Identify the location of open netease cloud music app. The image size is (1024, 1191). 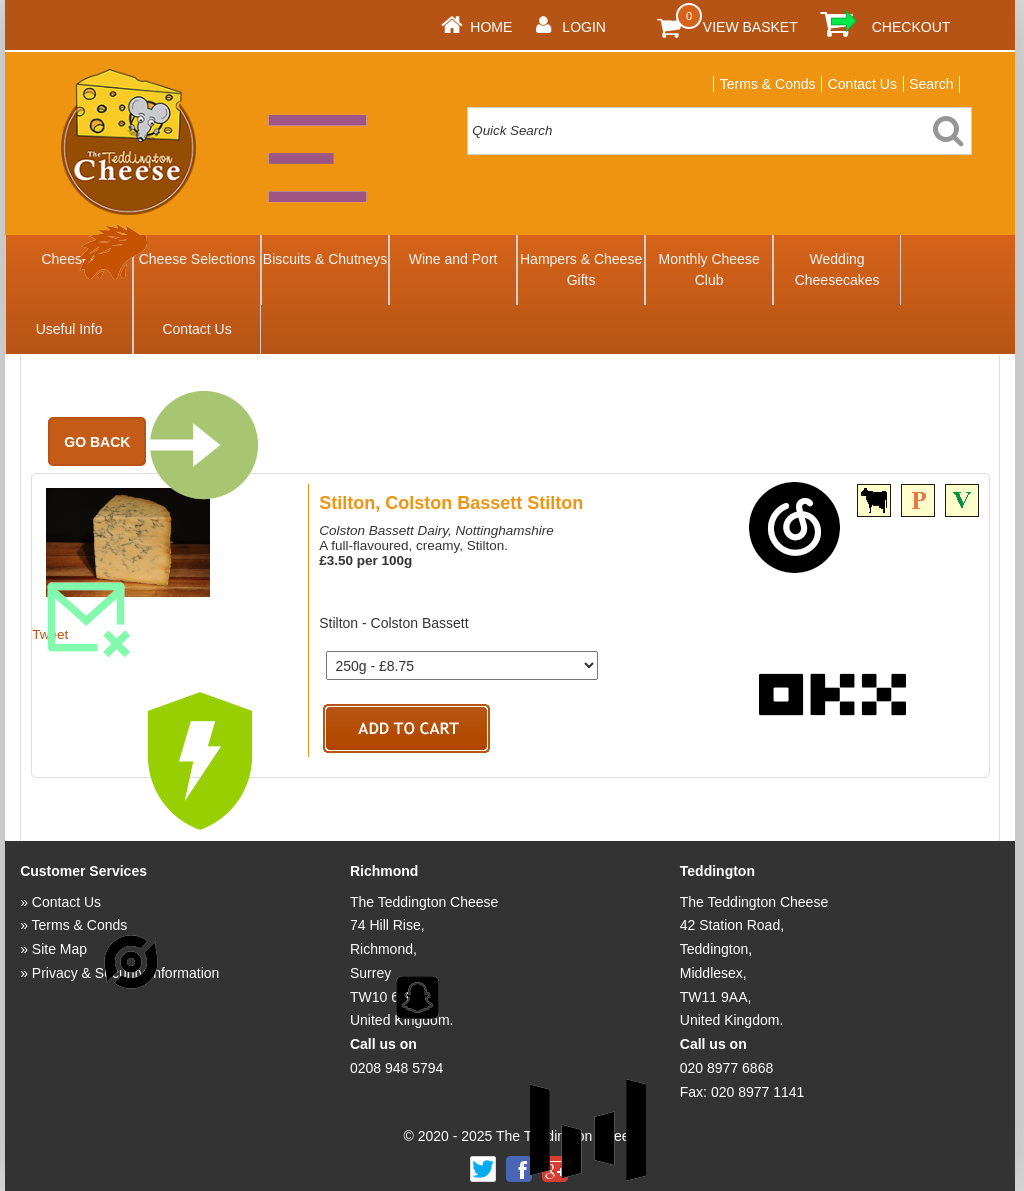
(794, 527).